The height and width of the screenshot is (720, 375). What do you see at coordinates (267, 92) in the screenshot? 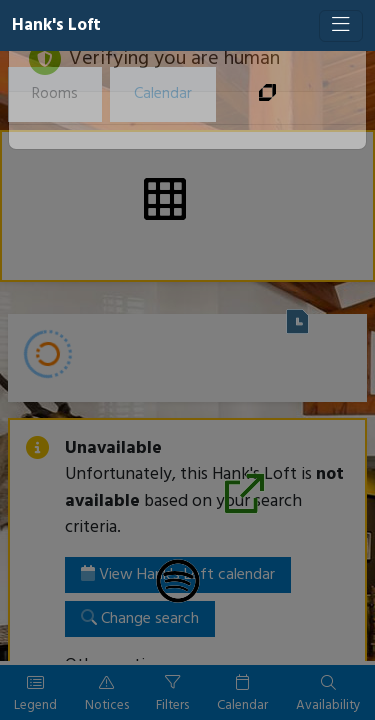
I see `aqua security company logo` at bounding box center [267, 92].